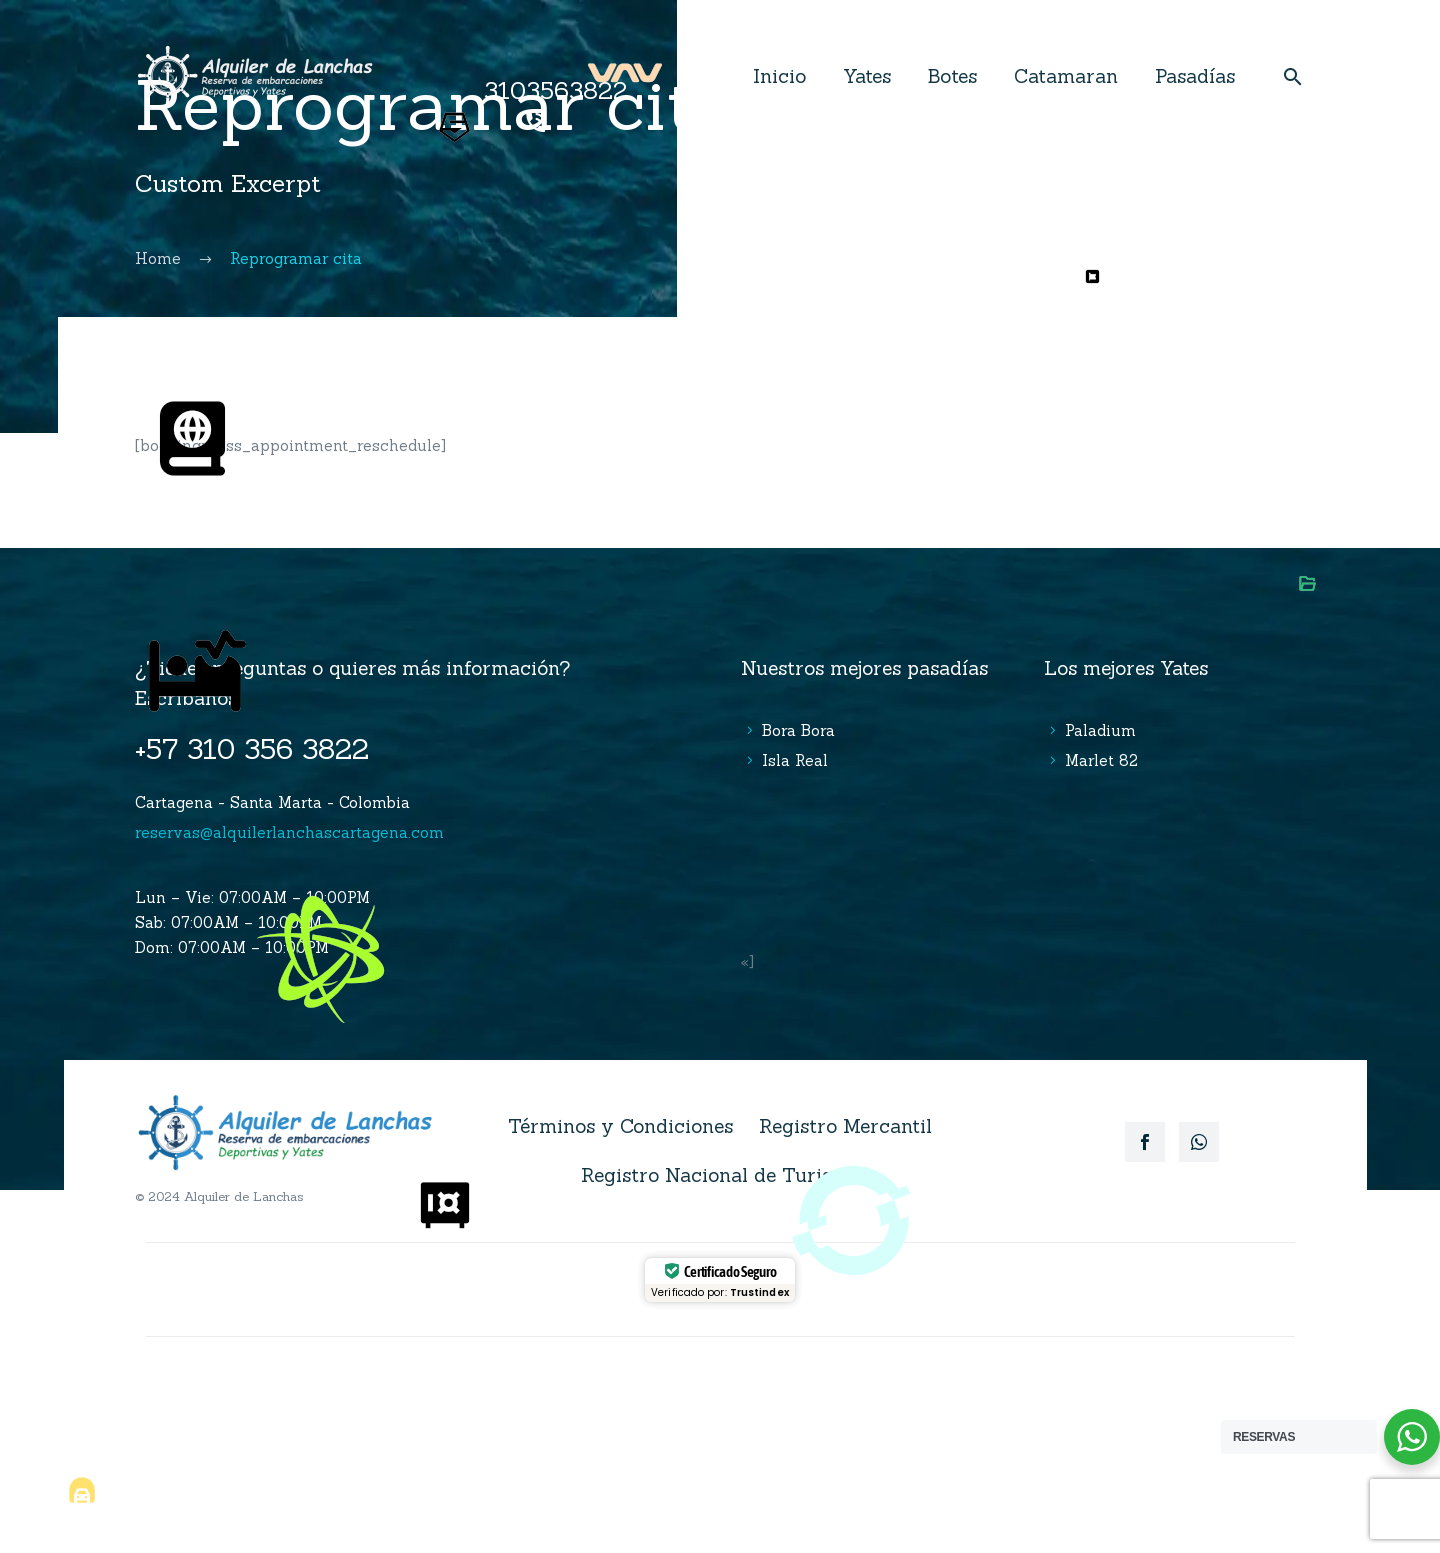  Describe the element at coordinates (445, 1204) in the screenshot. I see `access secure storage or vault` at that location.